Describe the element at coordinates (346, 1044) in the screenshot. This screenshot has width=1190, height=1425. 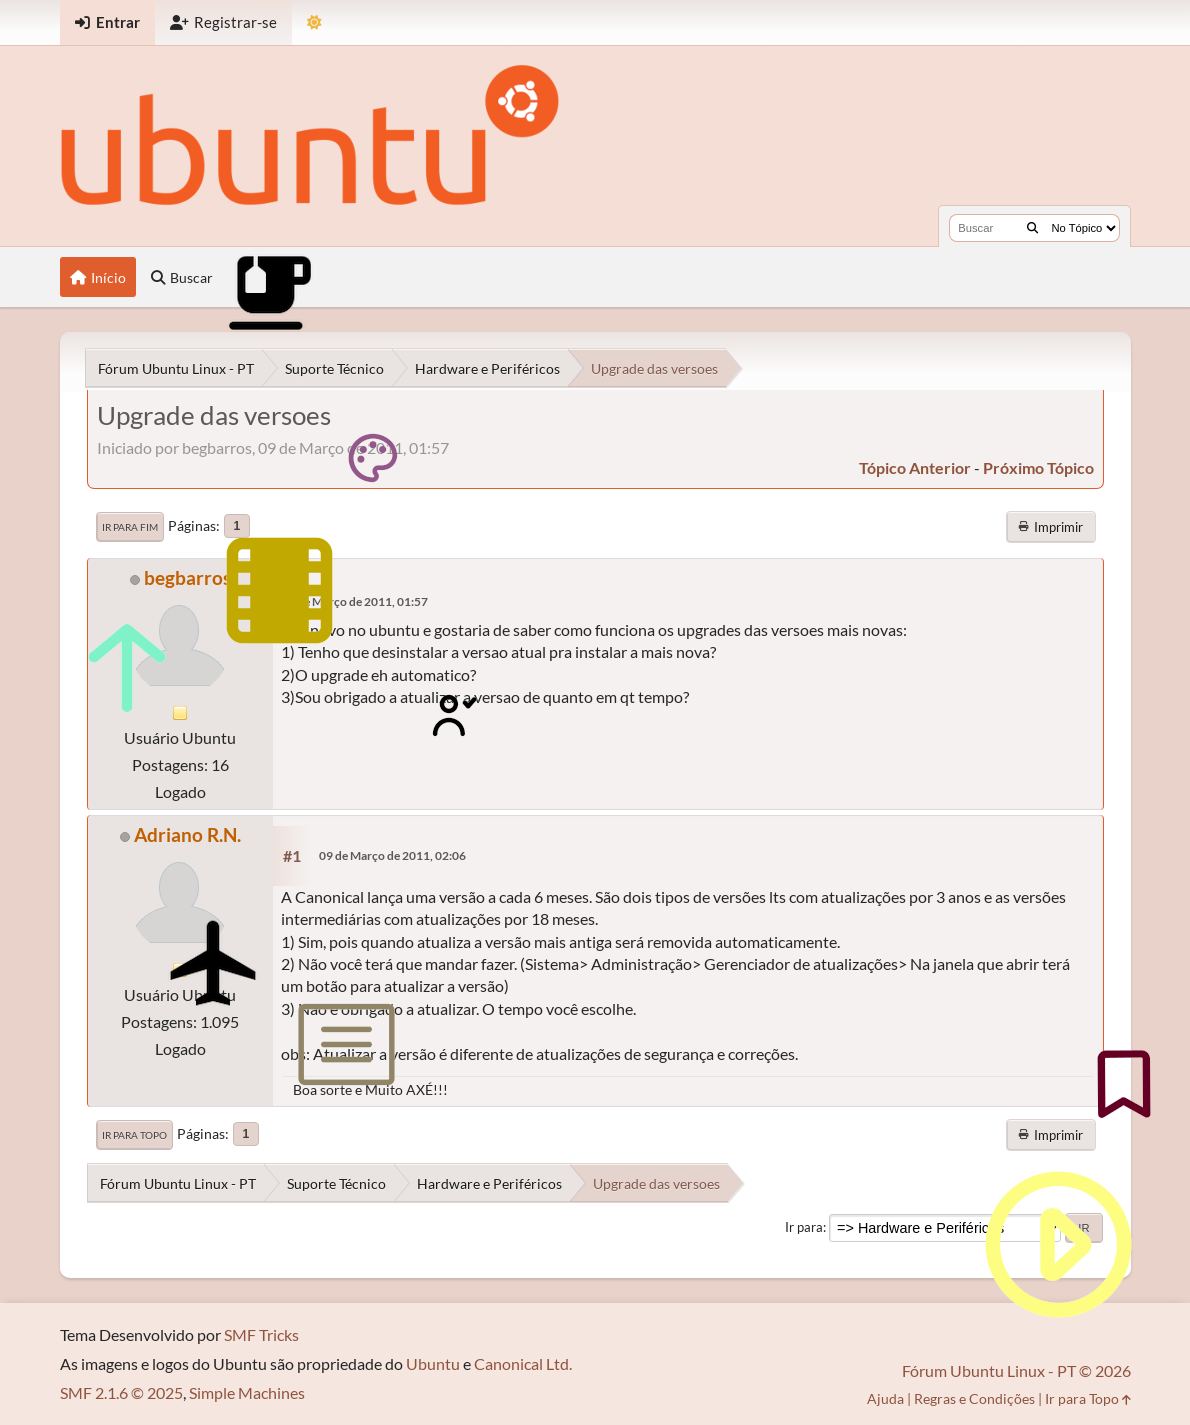
I see `view article or document` at that location.